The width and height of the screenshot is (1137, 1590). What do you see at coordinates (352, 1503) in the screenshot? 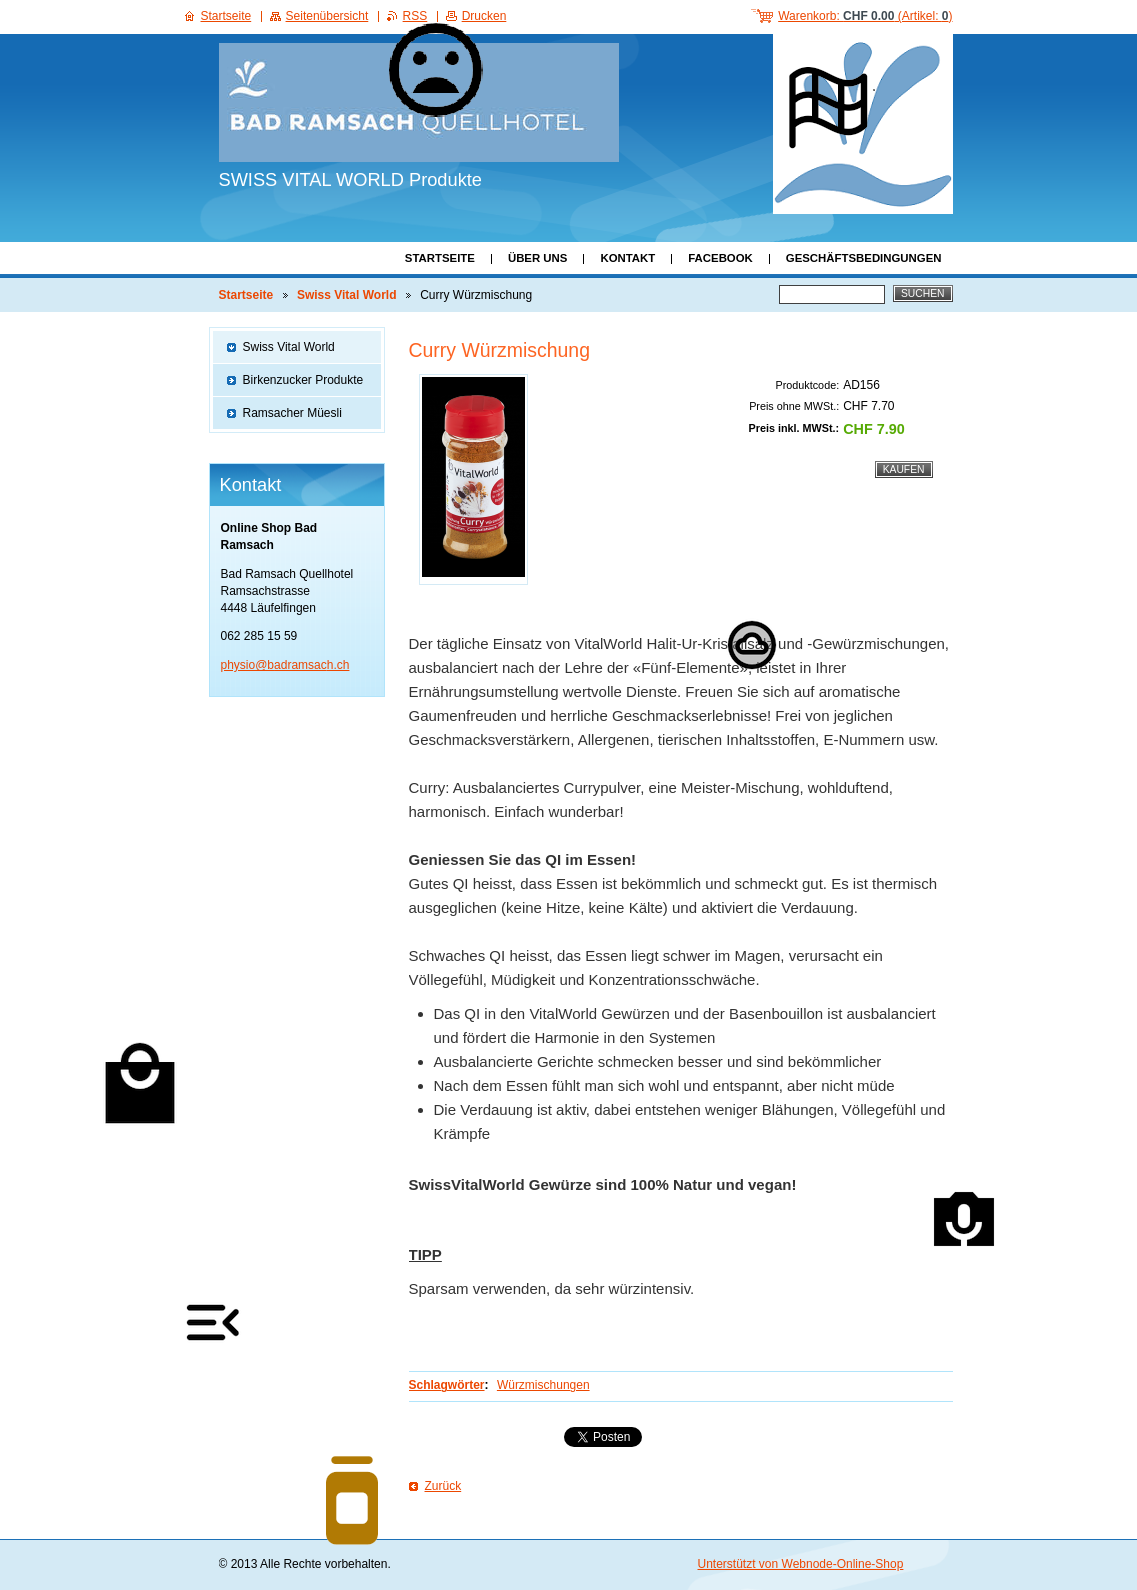
I see `store or save items in a container` at bounding box center [352, 1503].